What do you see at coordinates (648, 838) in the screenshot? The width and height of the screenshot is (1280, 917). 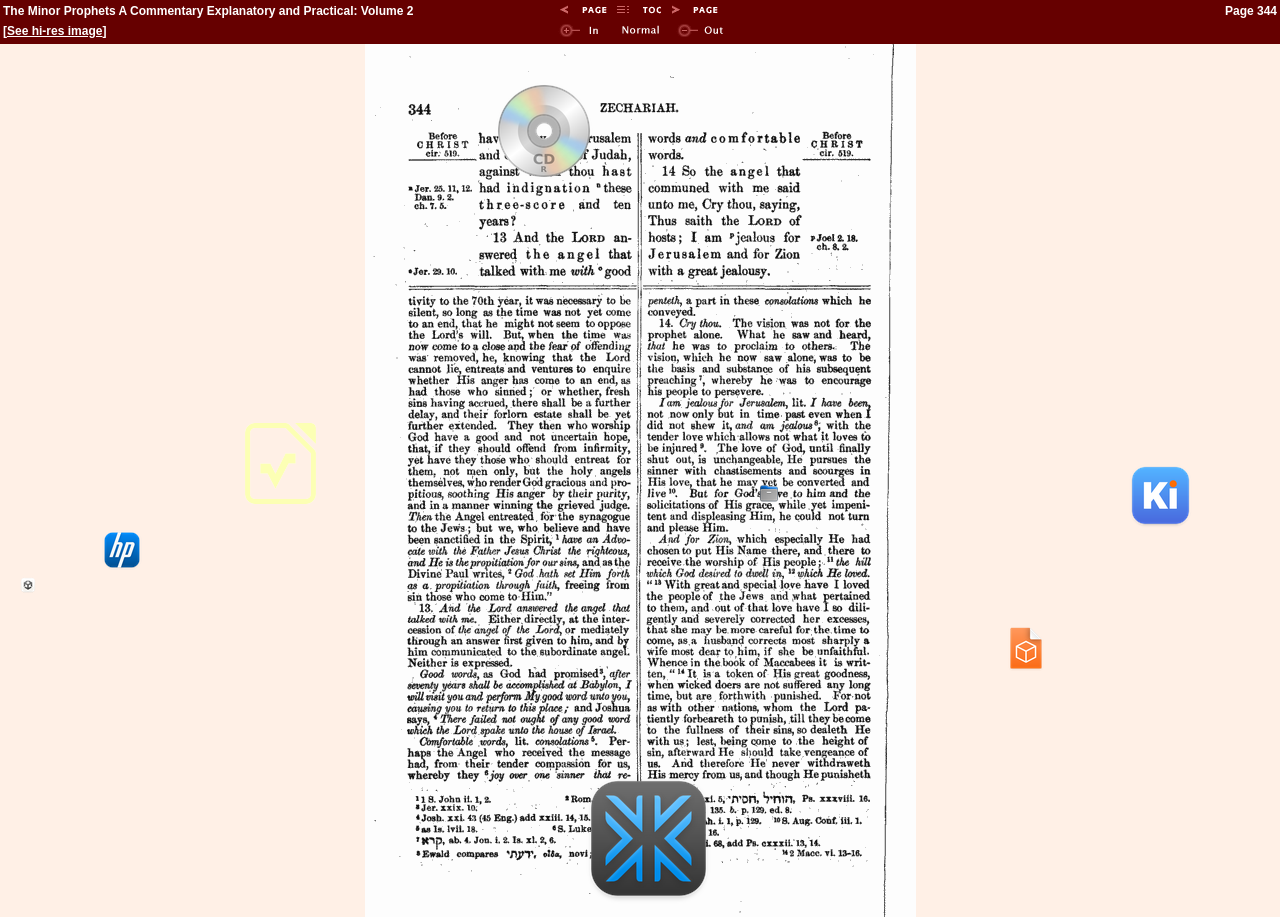 I see `open exodus cryptocurrency wallet` at bounding box center [648, 838].